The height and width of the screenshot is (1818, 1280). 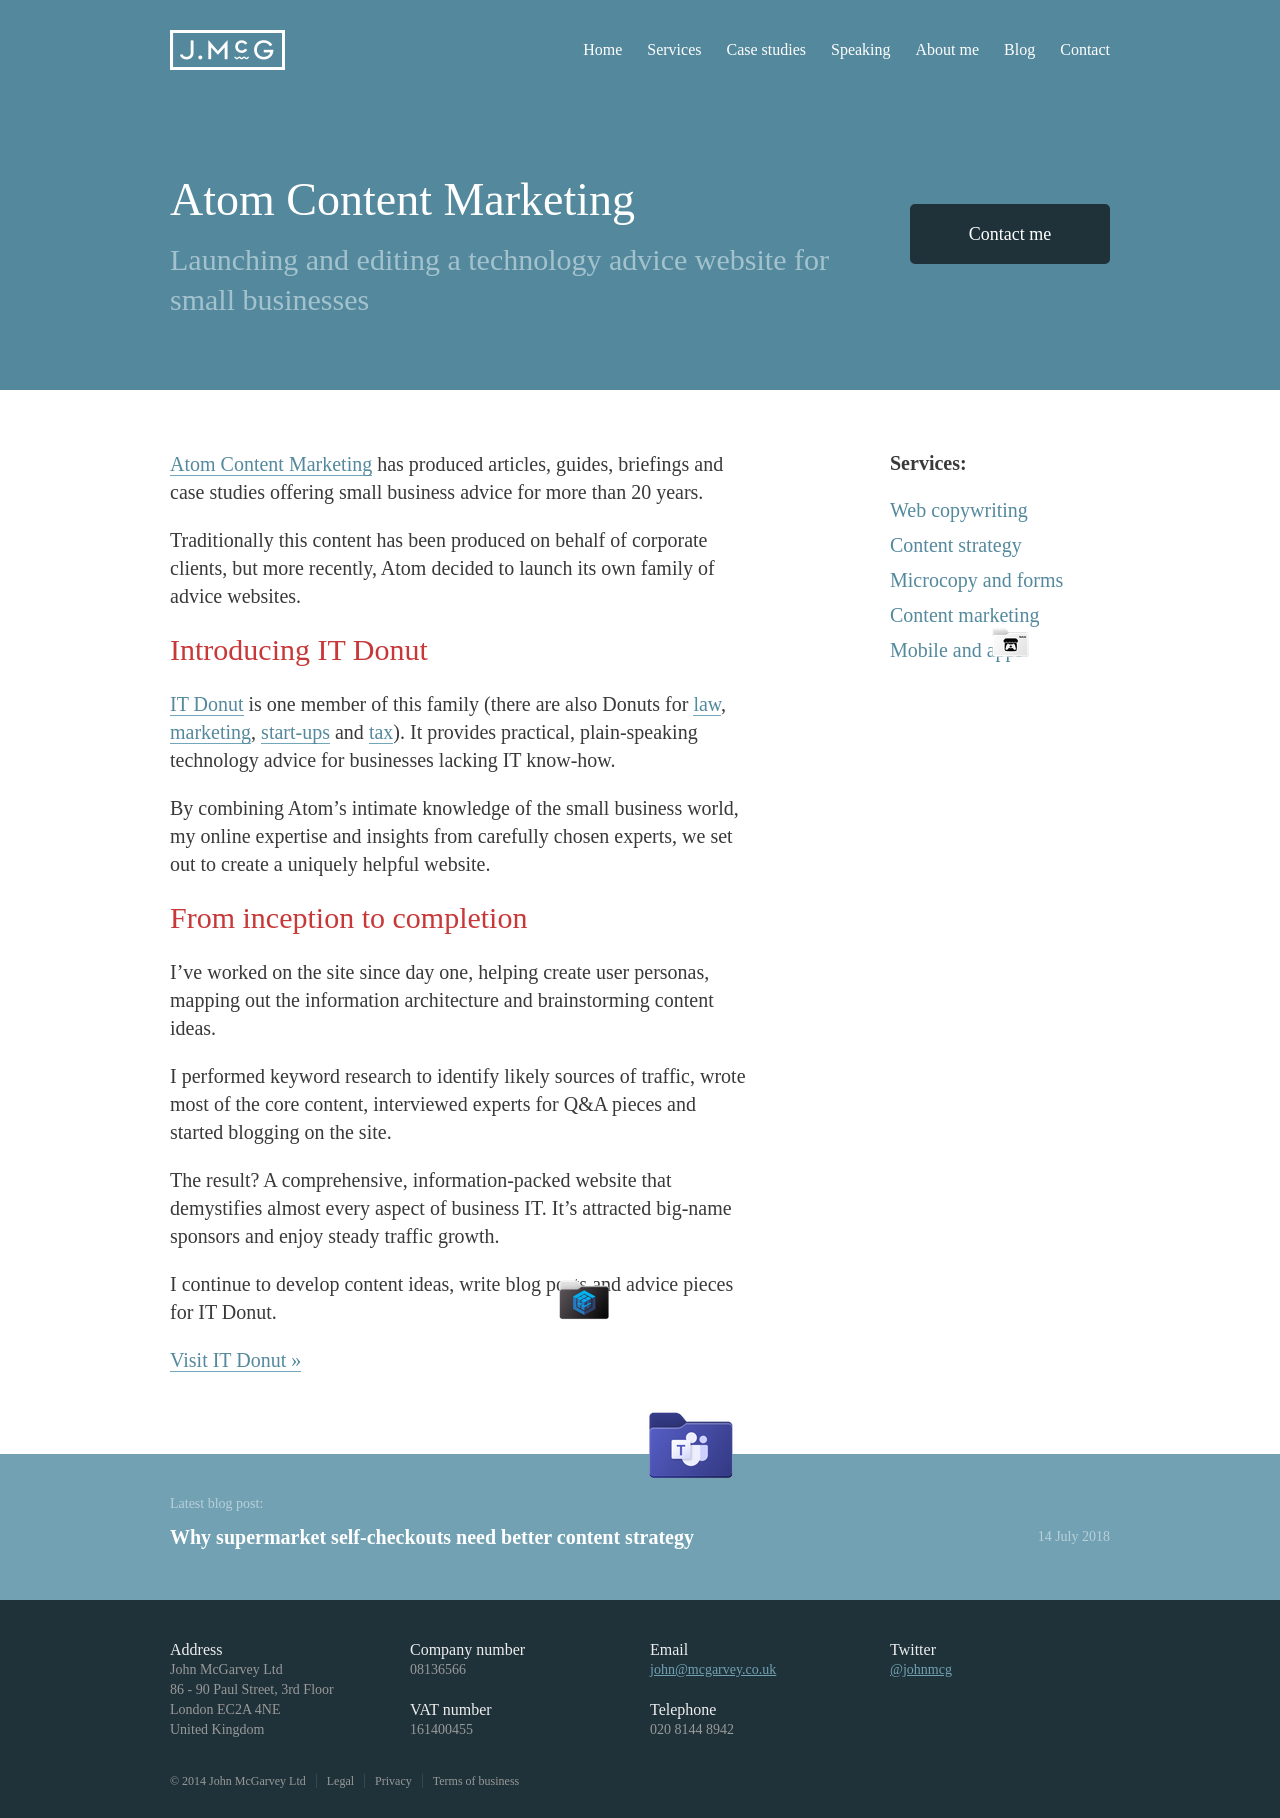 I want to click on open microsoft teams files folder, so click(x=690, y=1447).